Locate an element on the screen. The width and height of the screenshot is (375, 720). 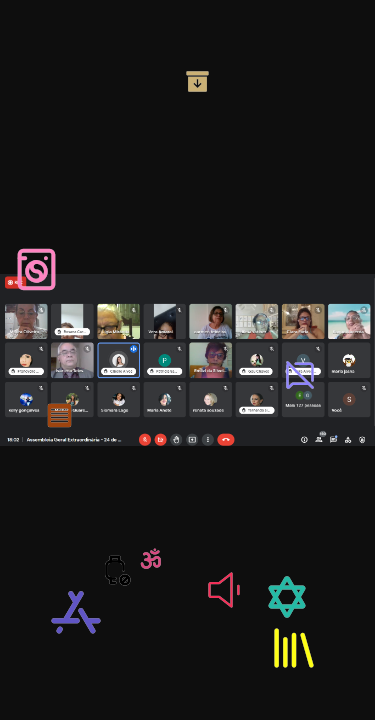
archive this item is located at coordinates (197, 81).